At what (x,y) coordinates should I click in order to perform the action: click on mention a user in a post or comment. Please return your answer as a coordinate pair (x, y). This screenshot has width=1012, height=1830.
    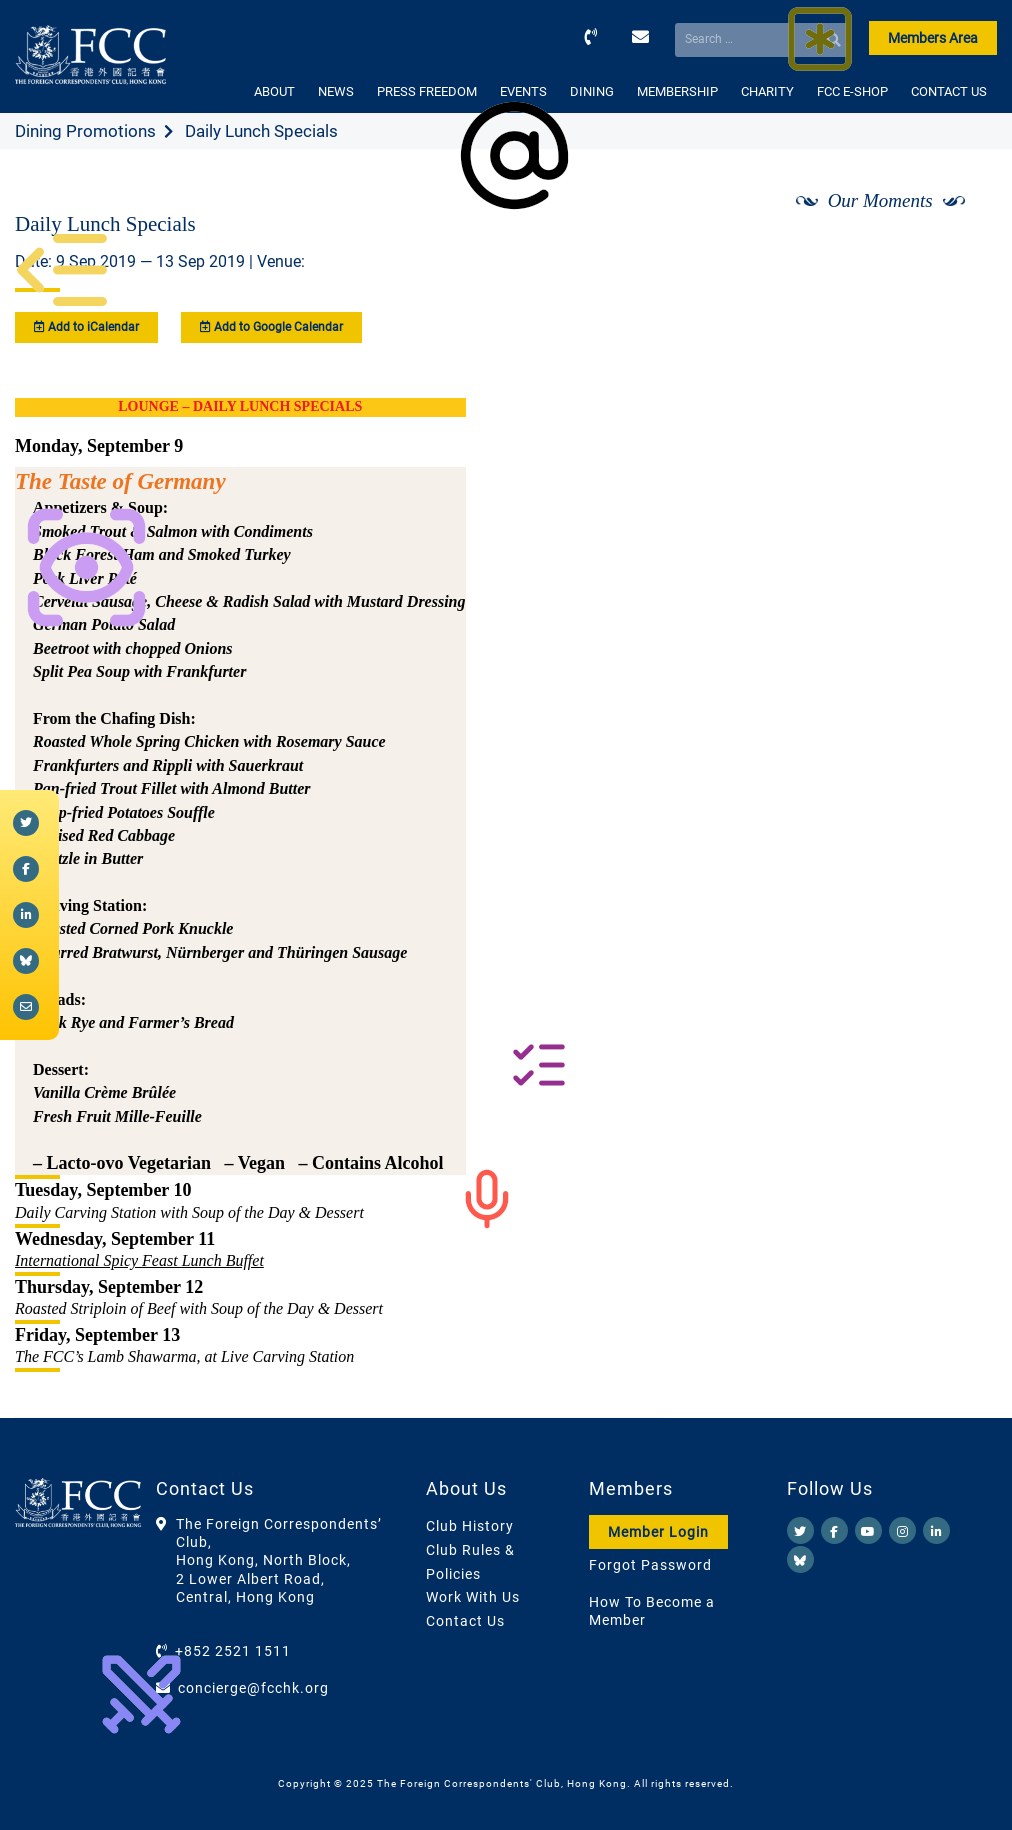
    Looking at the image, I should click on (514, 155).